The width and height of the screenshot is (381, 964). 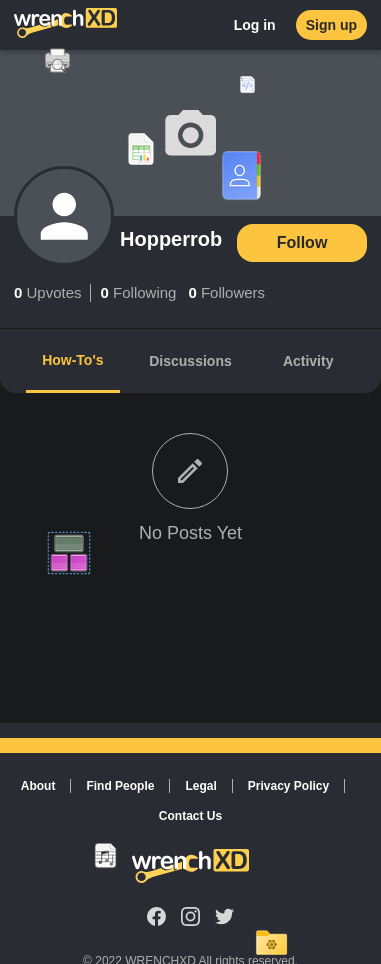 What do you see at coordinates (271, 943) in the screenshot?
I see `open folder settings or configuration options` at bounding box center [271, 943].